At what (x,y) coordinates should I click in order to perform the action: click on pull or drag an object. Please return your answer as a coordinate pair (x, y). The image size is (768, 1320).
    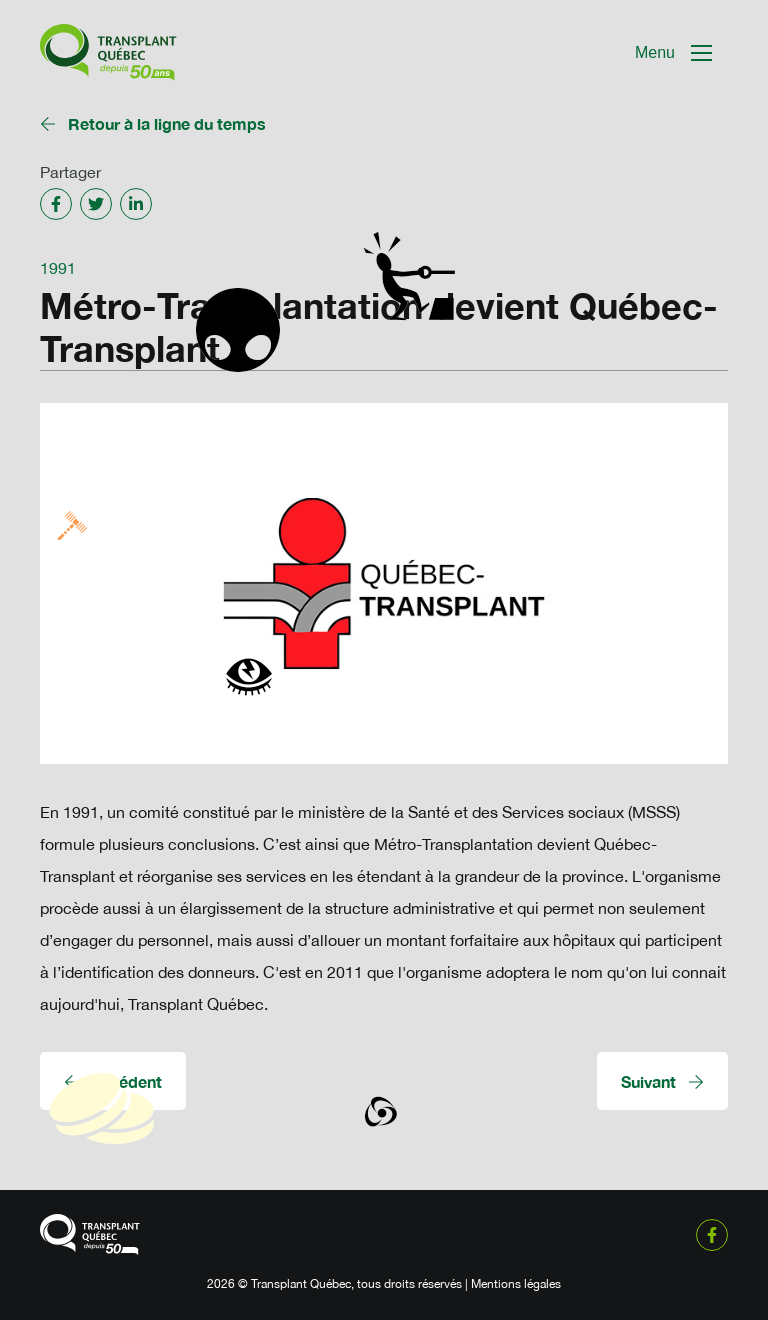
    Looking at the image, I should click on (410, 273).